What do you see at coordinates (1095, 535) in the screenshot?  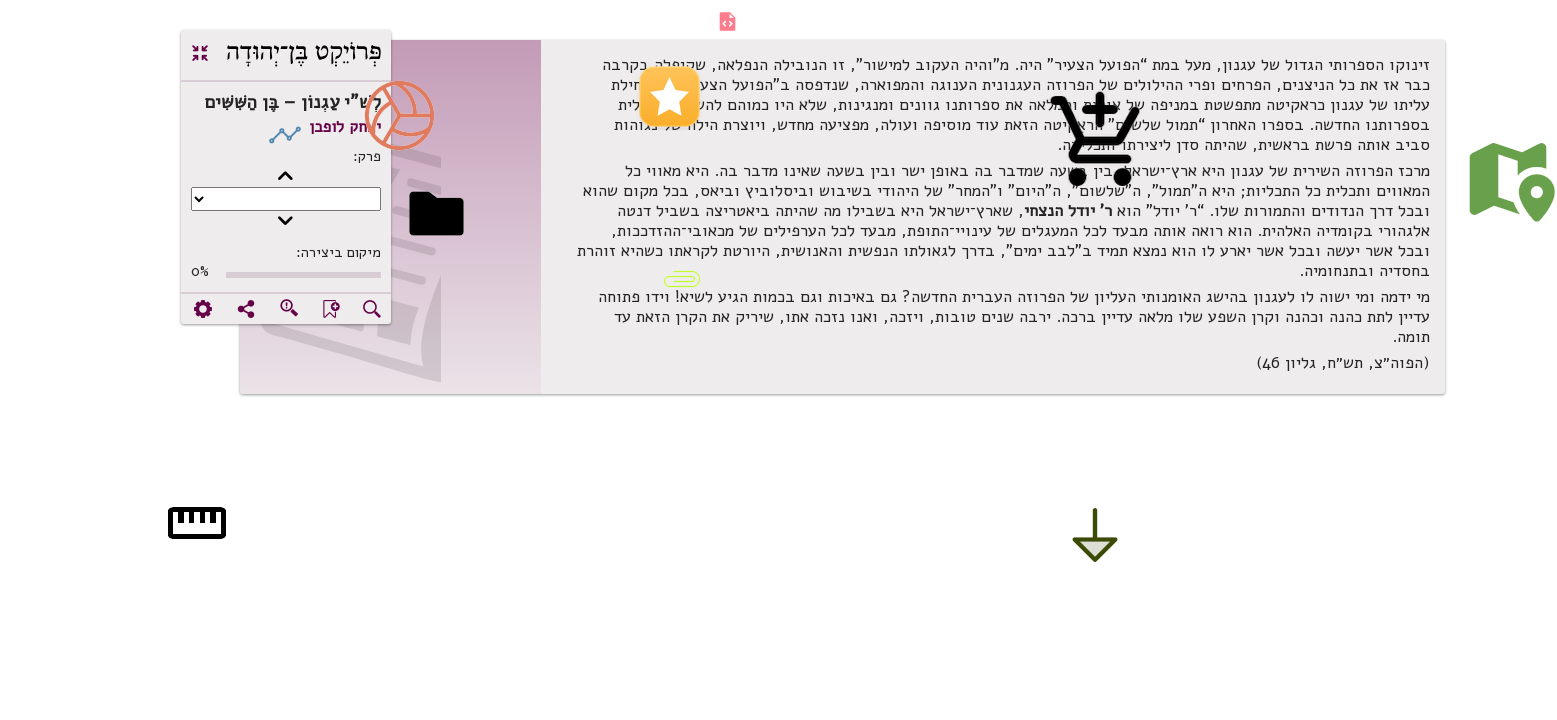 I see `download a file or content` at bounding box center [1095, 535].